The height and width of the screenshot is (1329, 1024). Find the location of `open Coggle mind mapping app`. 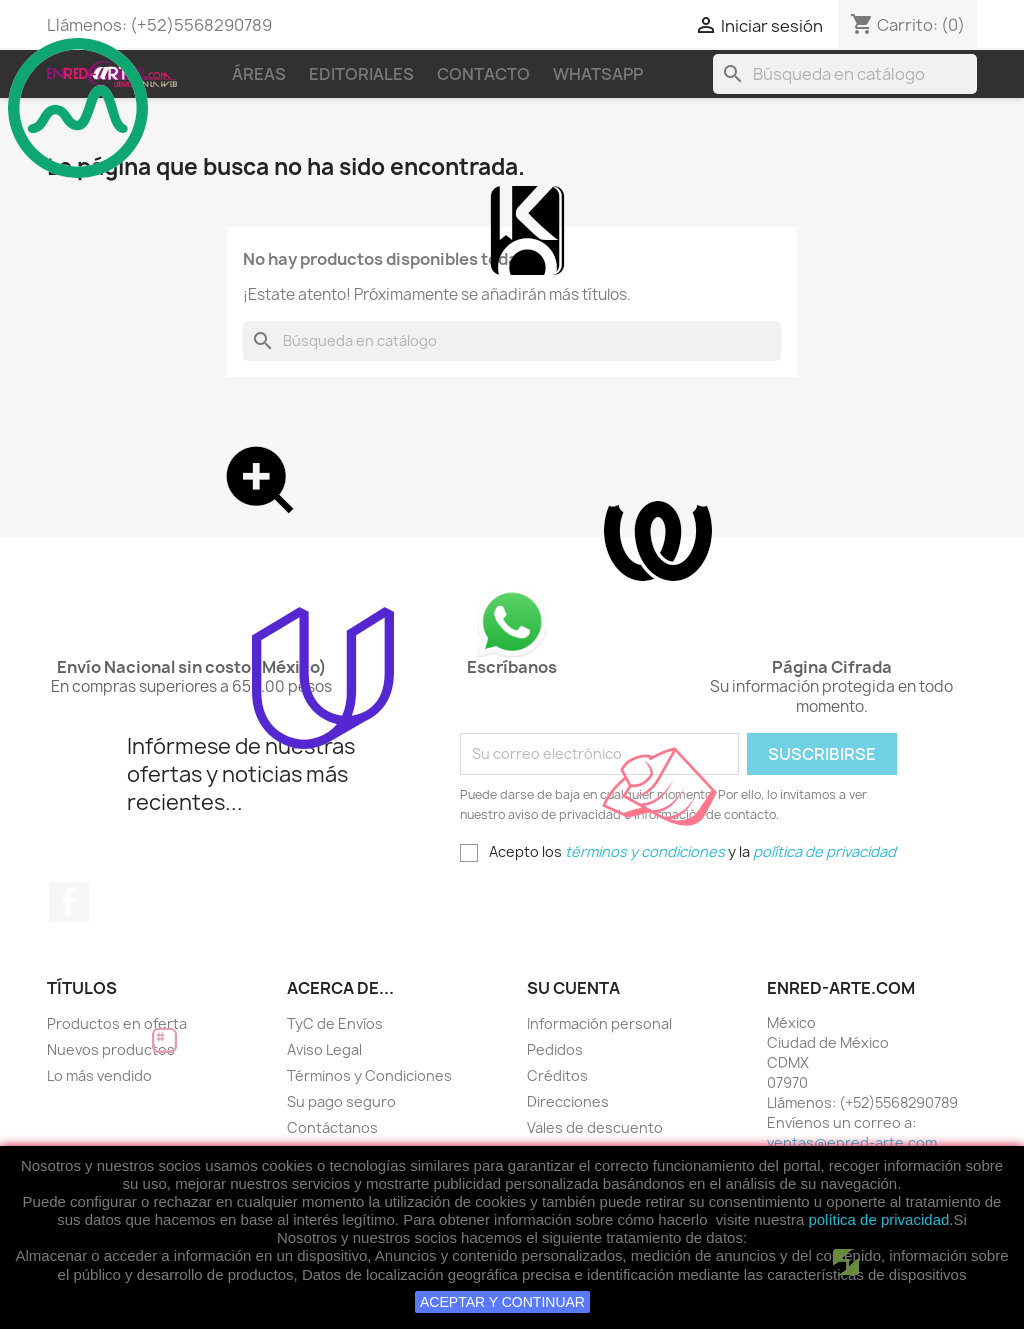

open Coggle mind mapping app is located at coordinates (846, 1262).